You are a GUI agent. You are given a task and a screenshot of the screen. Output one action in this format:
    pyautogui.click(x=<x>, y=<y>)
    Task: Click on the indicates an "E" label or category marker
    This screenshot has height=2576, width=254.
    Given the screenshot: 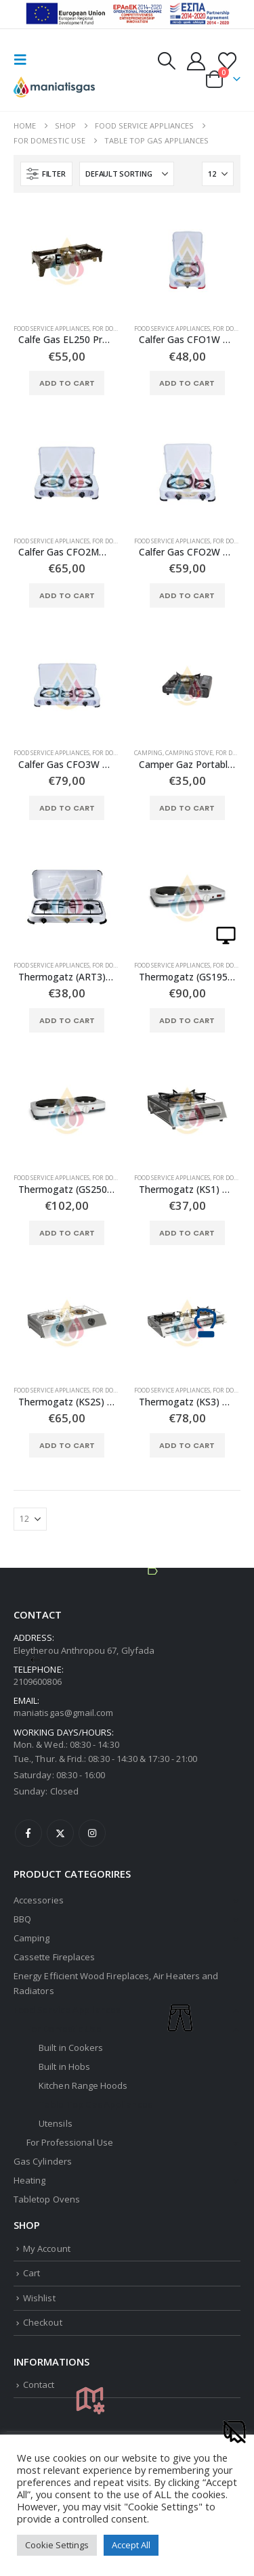 What is the action you would take?
    pyautogui.click(x=58, y=259)
    